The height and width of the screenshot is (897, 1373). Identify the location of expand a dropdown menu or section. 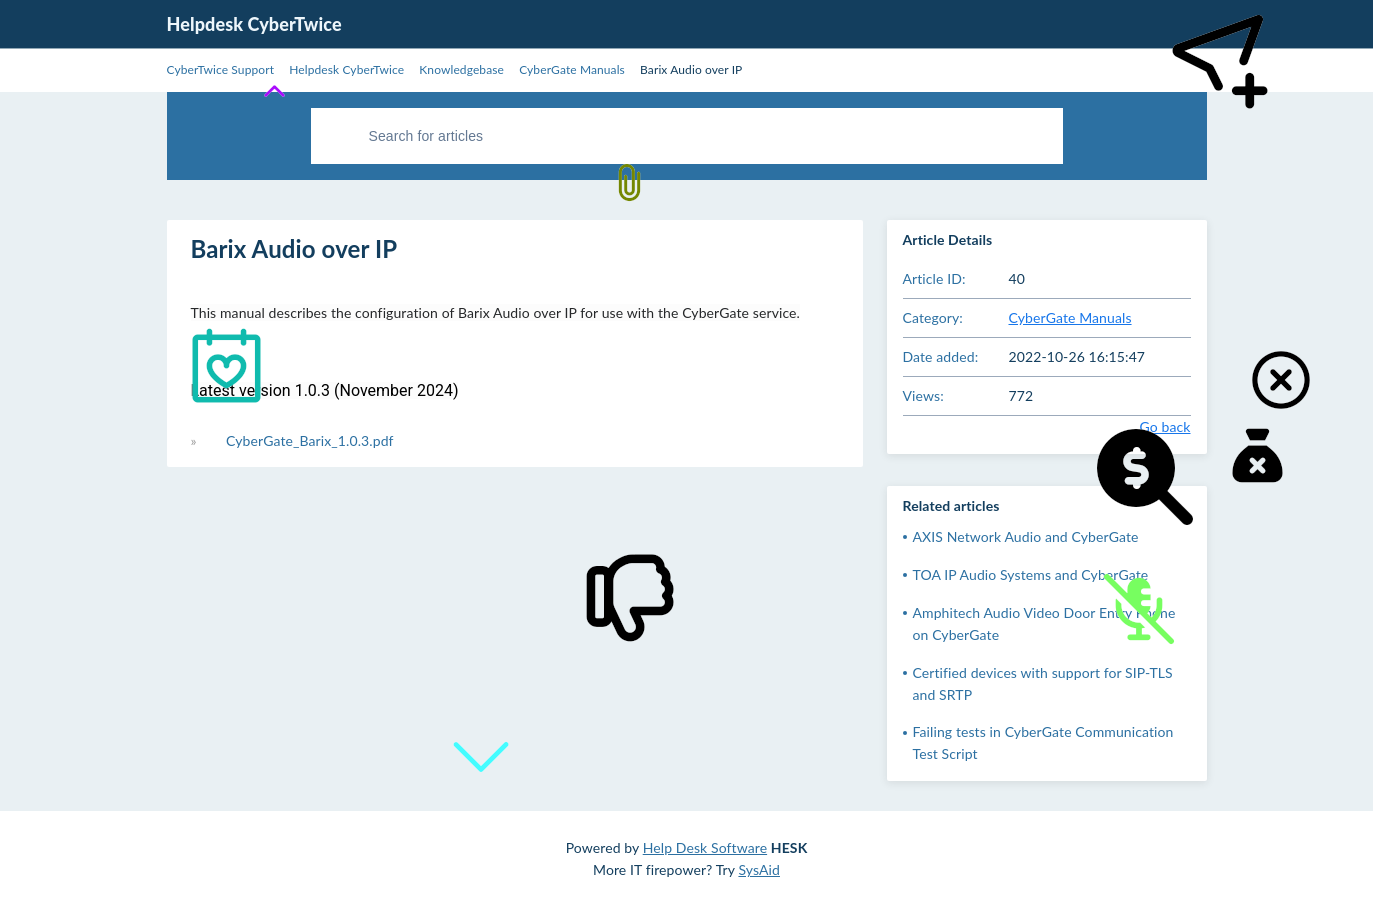
(481, 757).